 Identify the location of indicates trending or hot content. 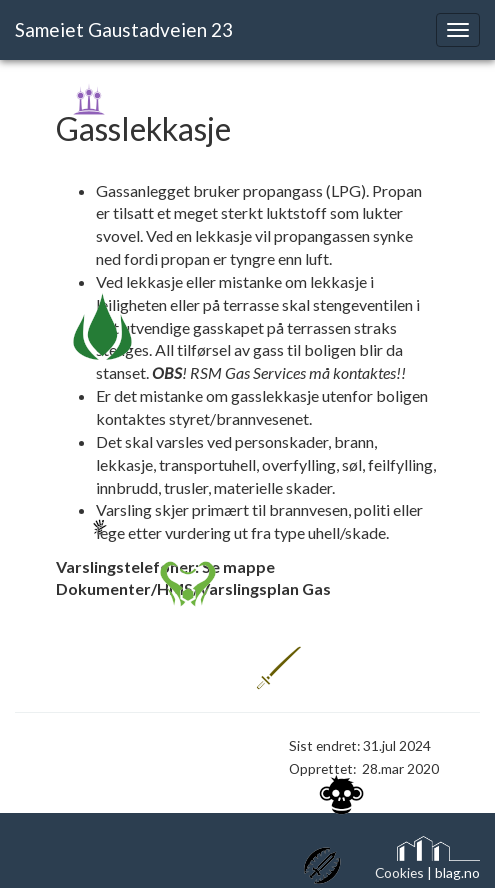
(102, 326).